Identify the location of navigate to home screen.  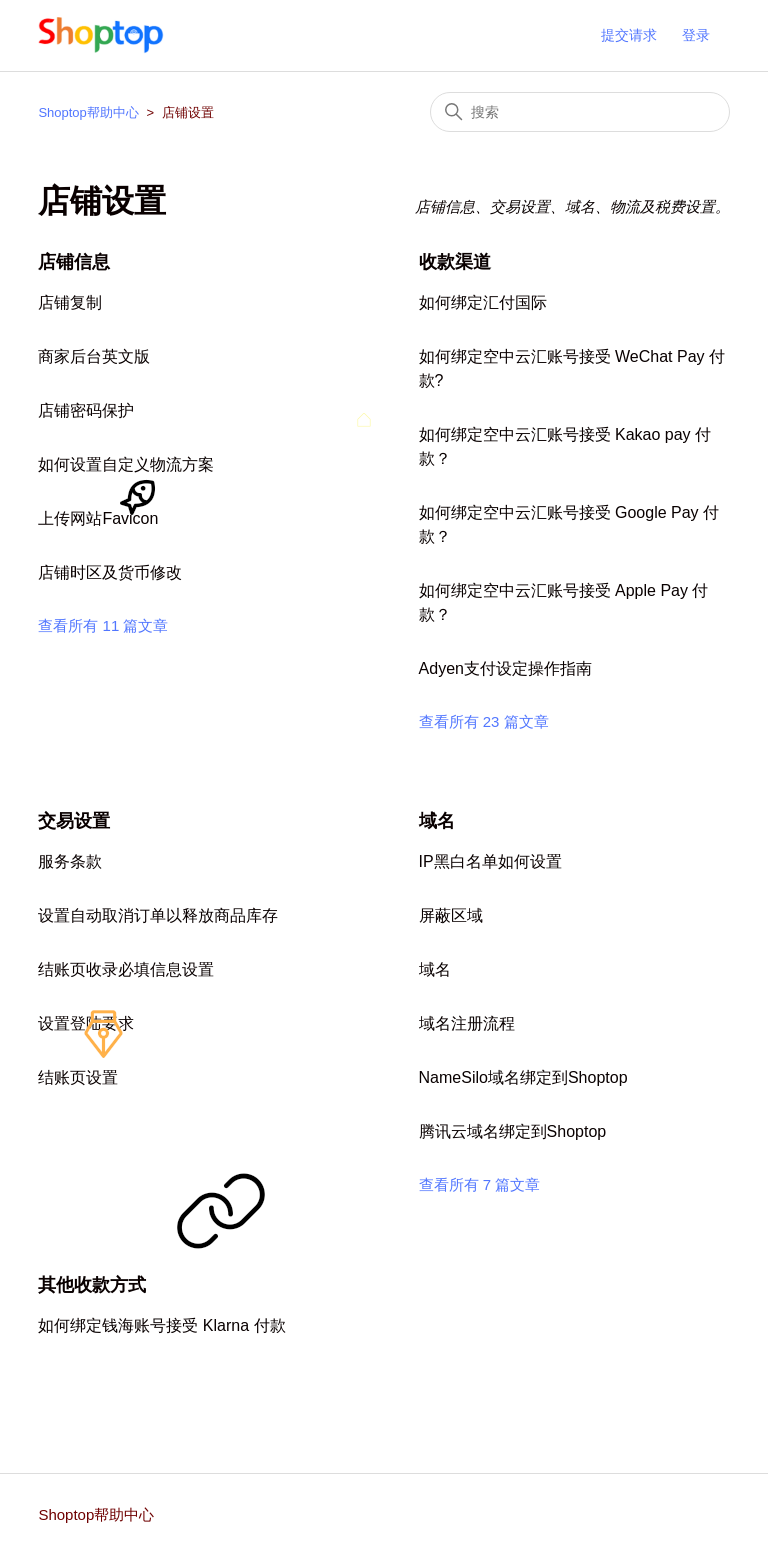
(364, 420).